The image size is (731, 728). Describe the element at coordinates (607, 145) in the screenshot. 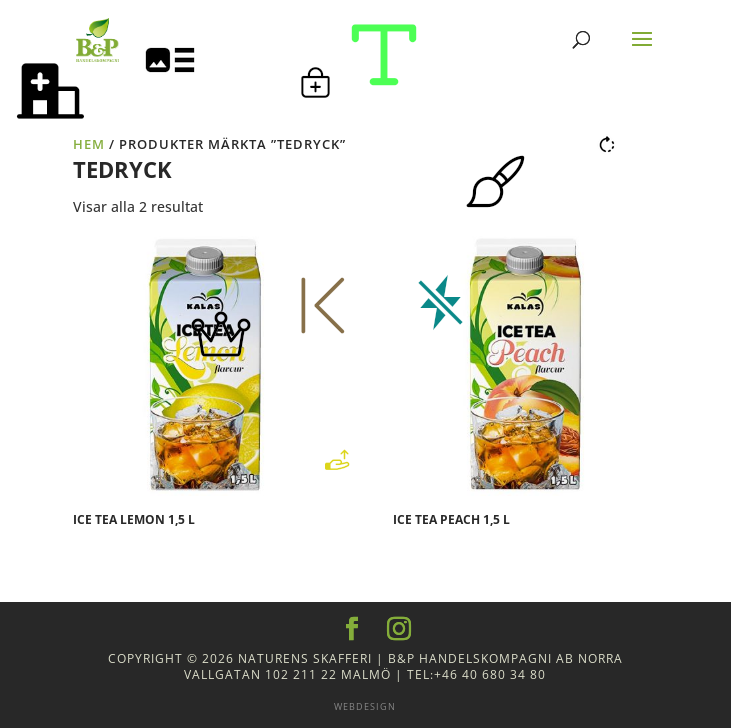

I see `rotate image clockwise` at that location.